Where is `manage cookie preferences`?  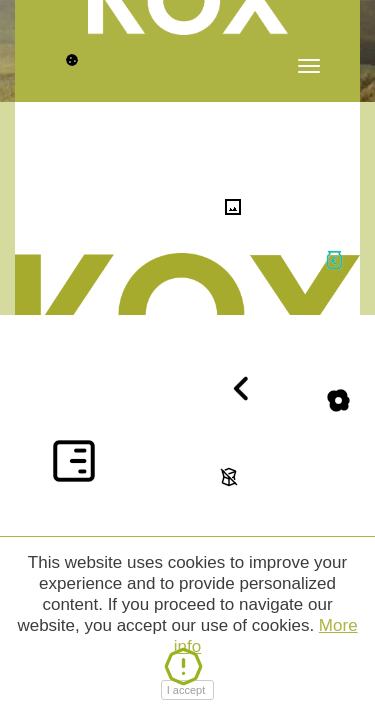
manage cookie preferences is located at coordinates (72, 60).